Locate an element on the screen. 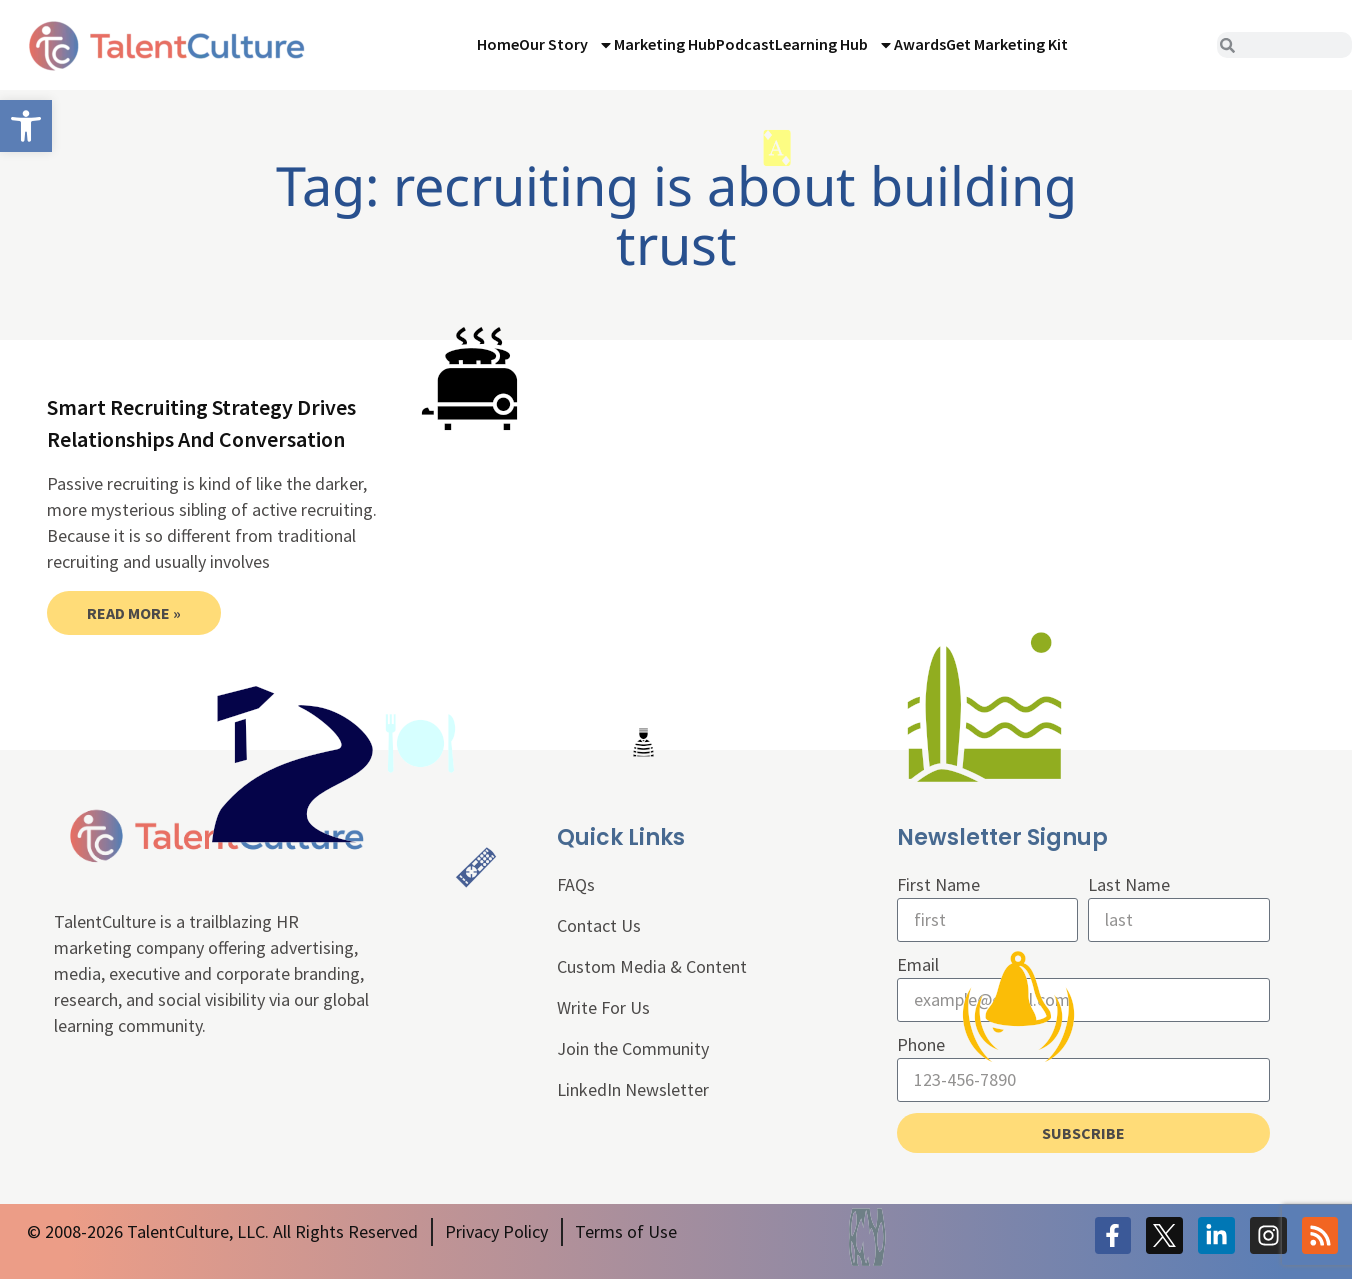 The height and width of the screenshot is (1279, 1352). view hiking or walking trail routes is located at coordinates (291, 762).